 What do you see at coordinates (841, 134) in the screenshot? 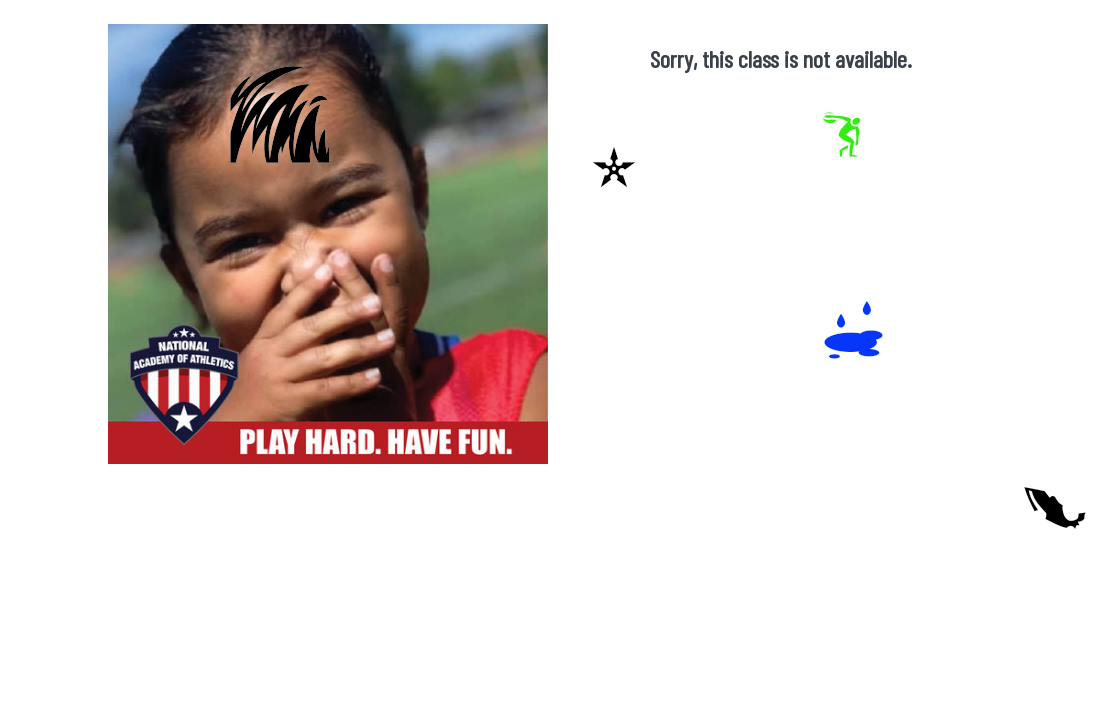
I see `access discus throw or athletics events` at bounding box center [841, 134].